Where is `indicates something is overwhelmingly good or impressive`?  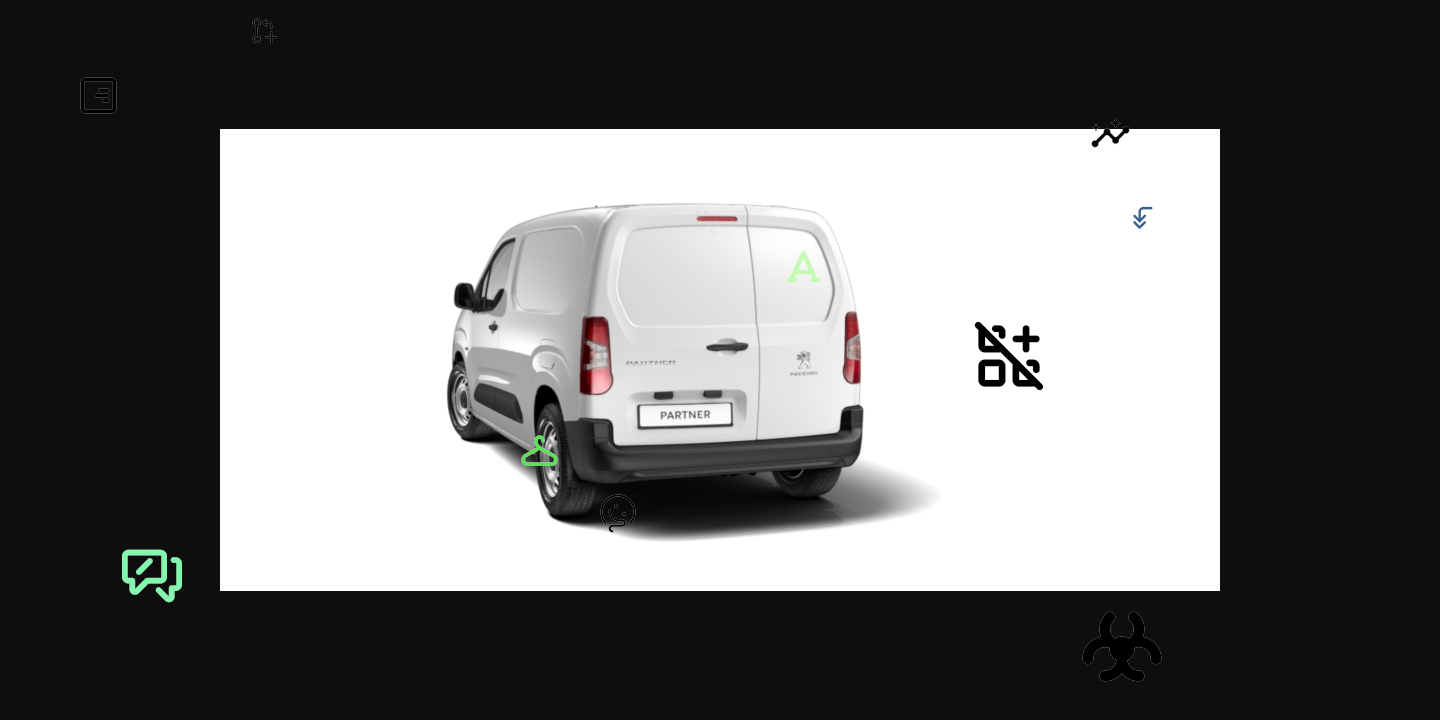
indicates something is overwhelmingly good or impressive is located at coordinates (618, 512).